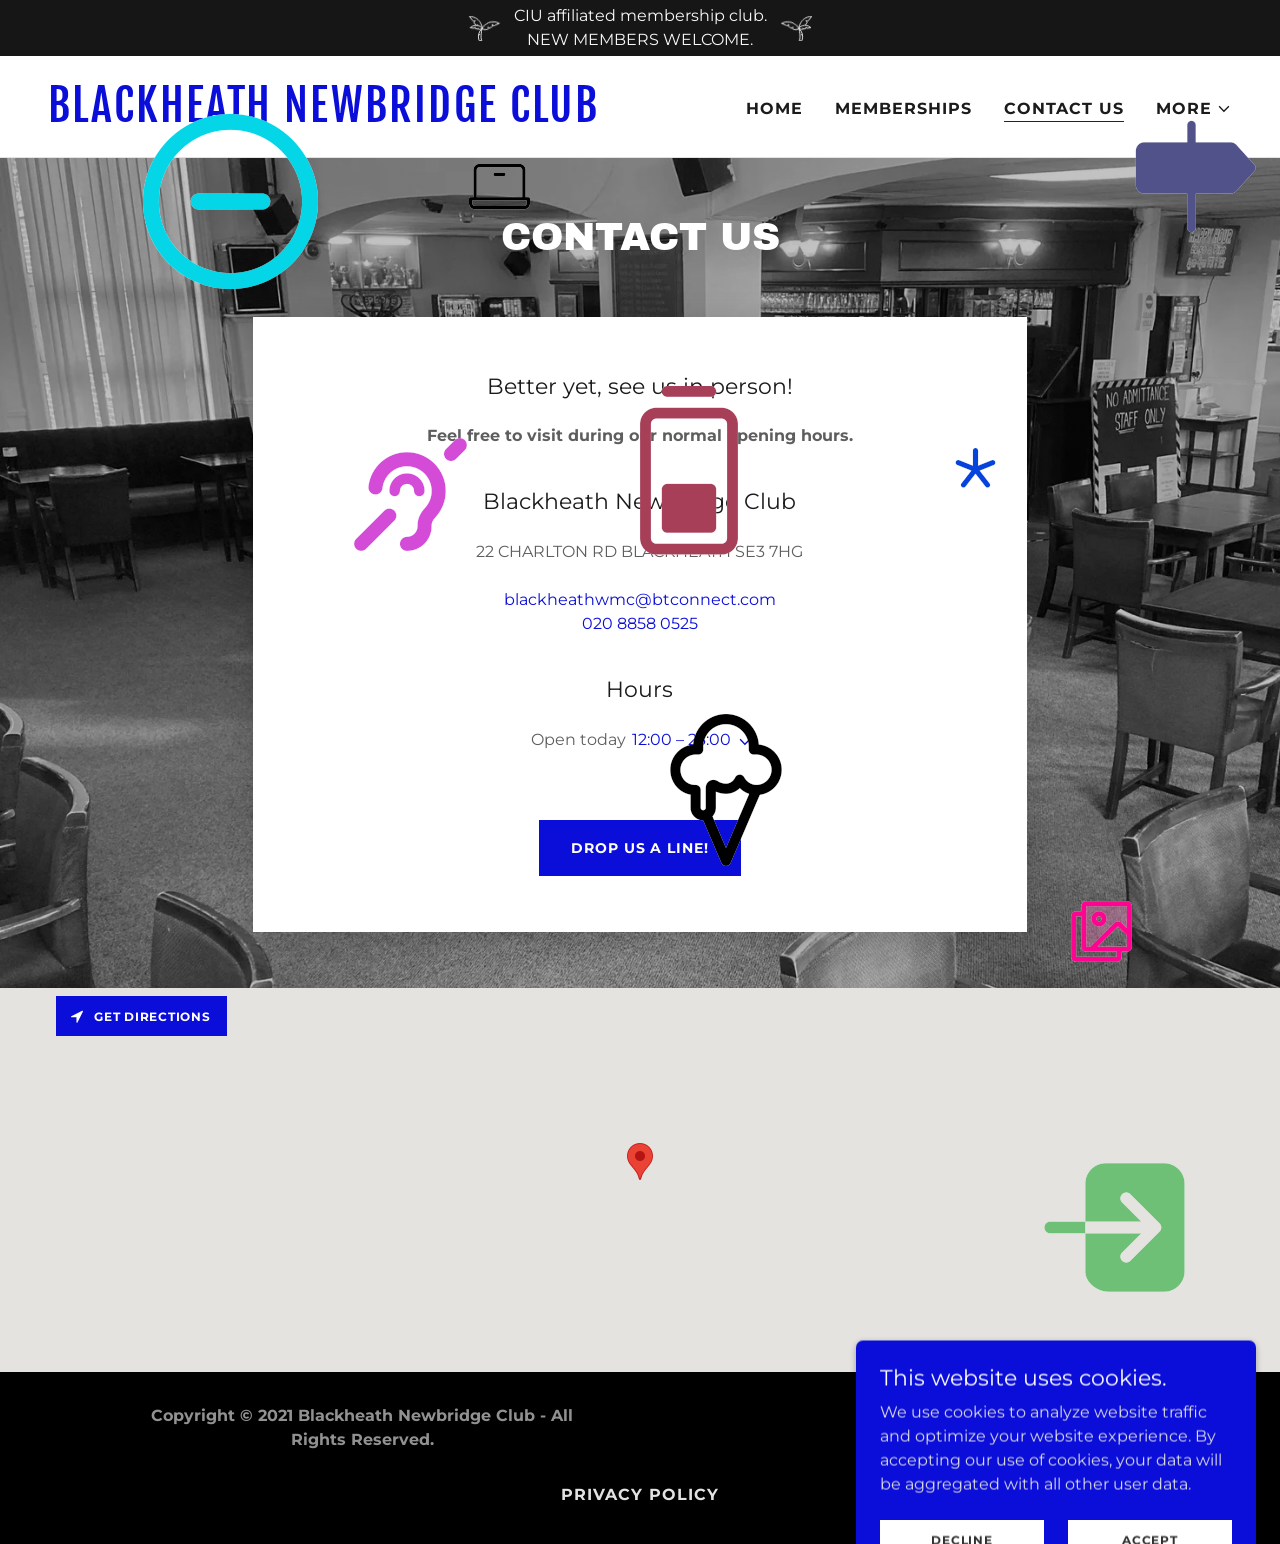 This screenshot has height=1544, width=1280. What do you see at coordinates (1191, 176) in the screenshot?
I see `navigate to directions or wayfinding` at bounding box center [1191, 176].